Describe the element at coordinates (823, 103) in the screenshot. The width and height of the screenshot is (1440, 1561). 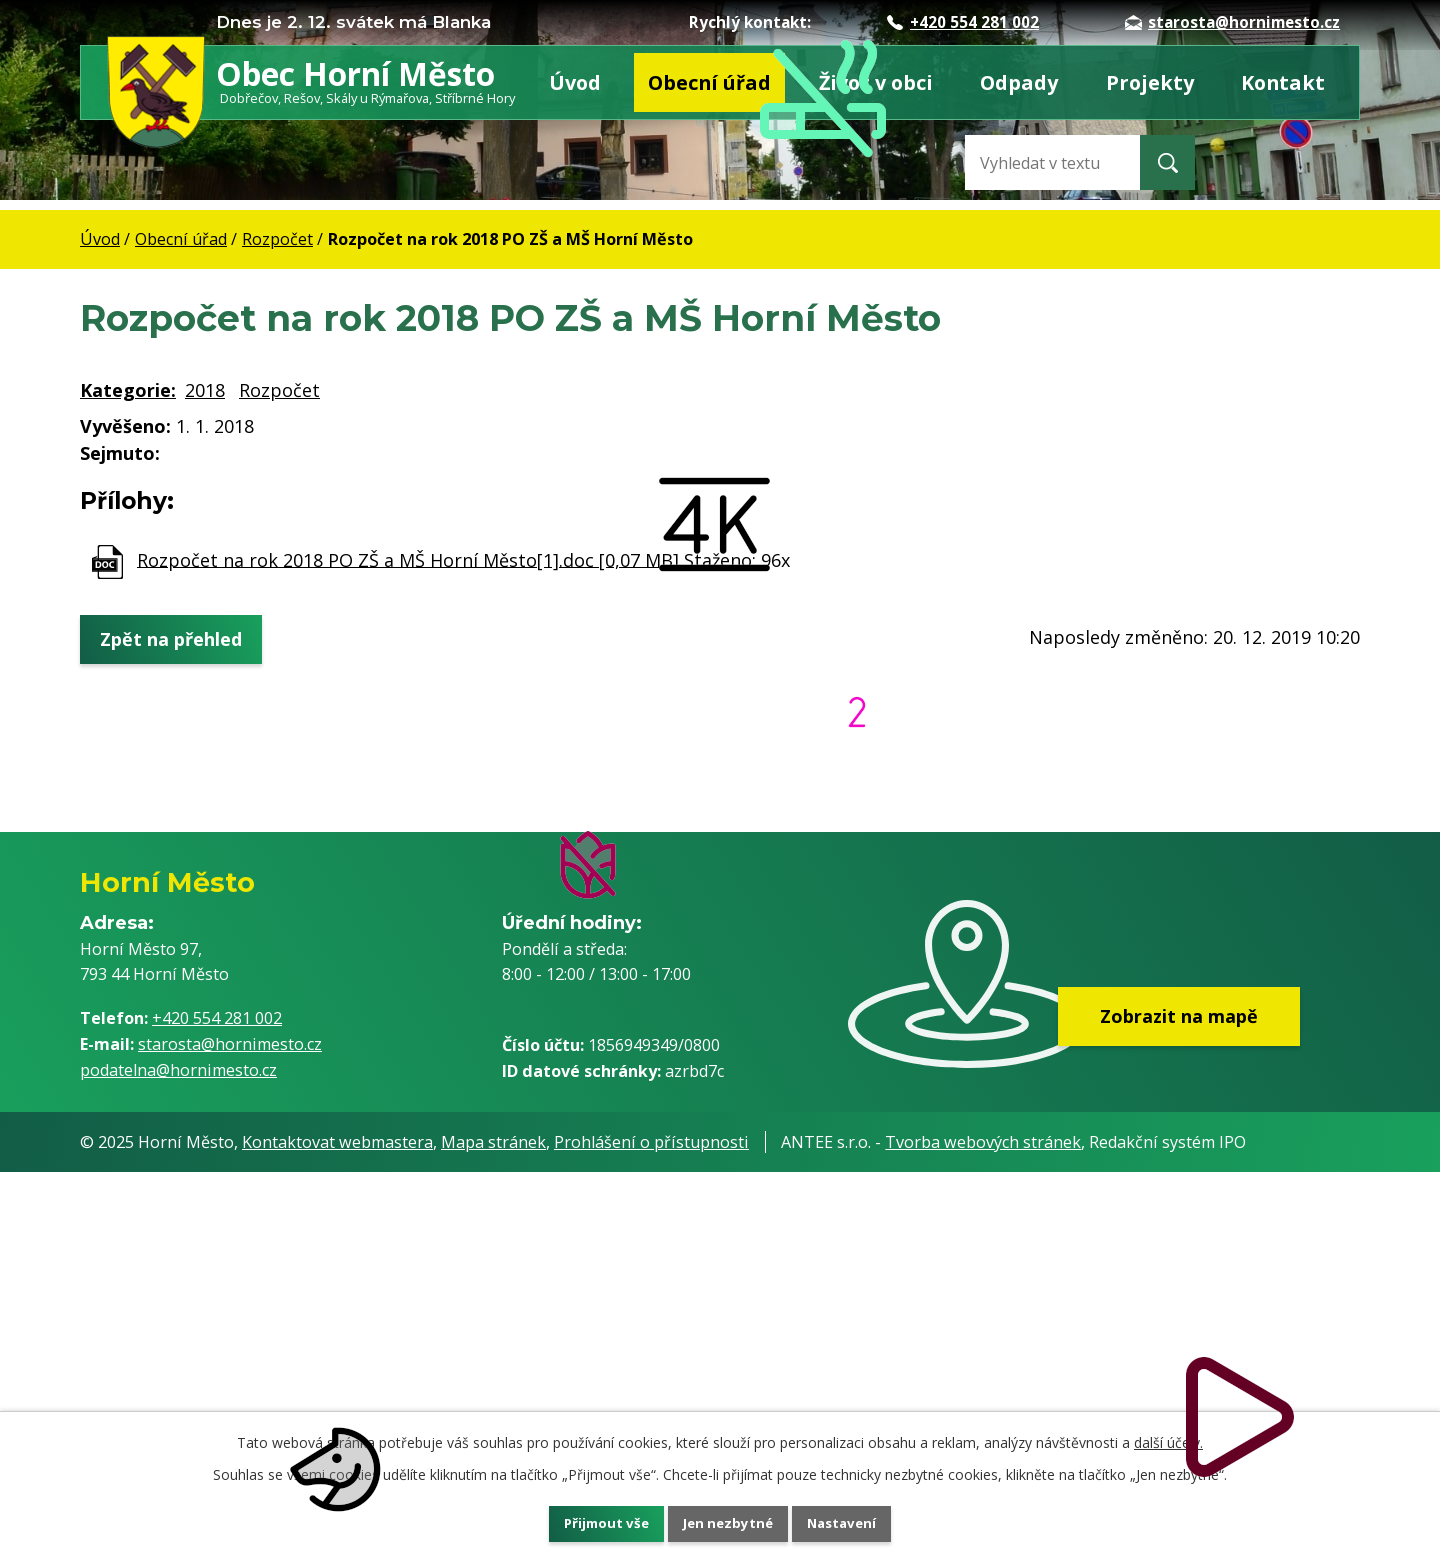
I see `indicates a no smoking area` at that location.